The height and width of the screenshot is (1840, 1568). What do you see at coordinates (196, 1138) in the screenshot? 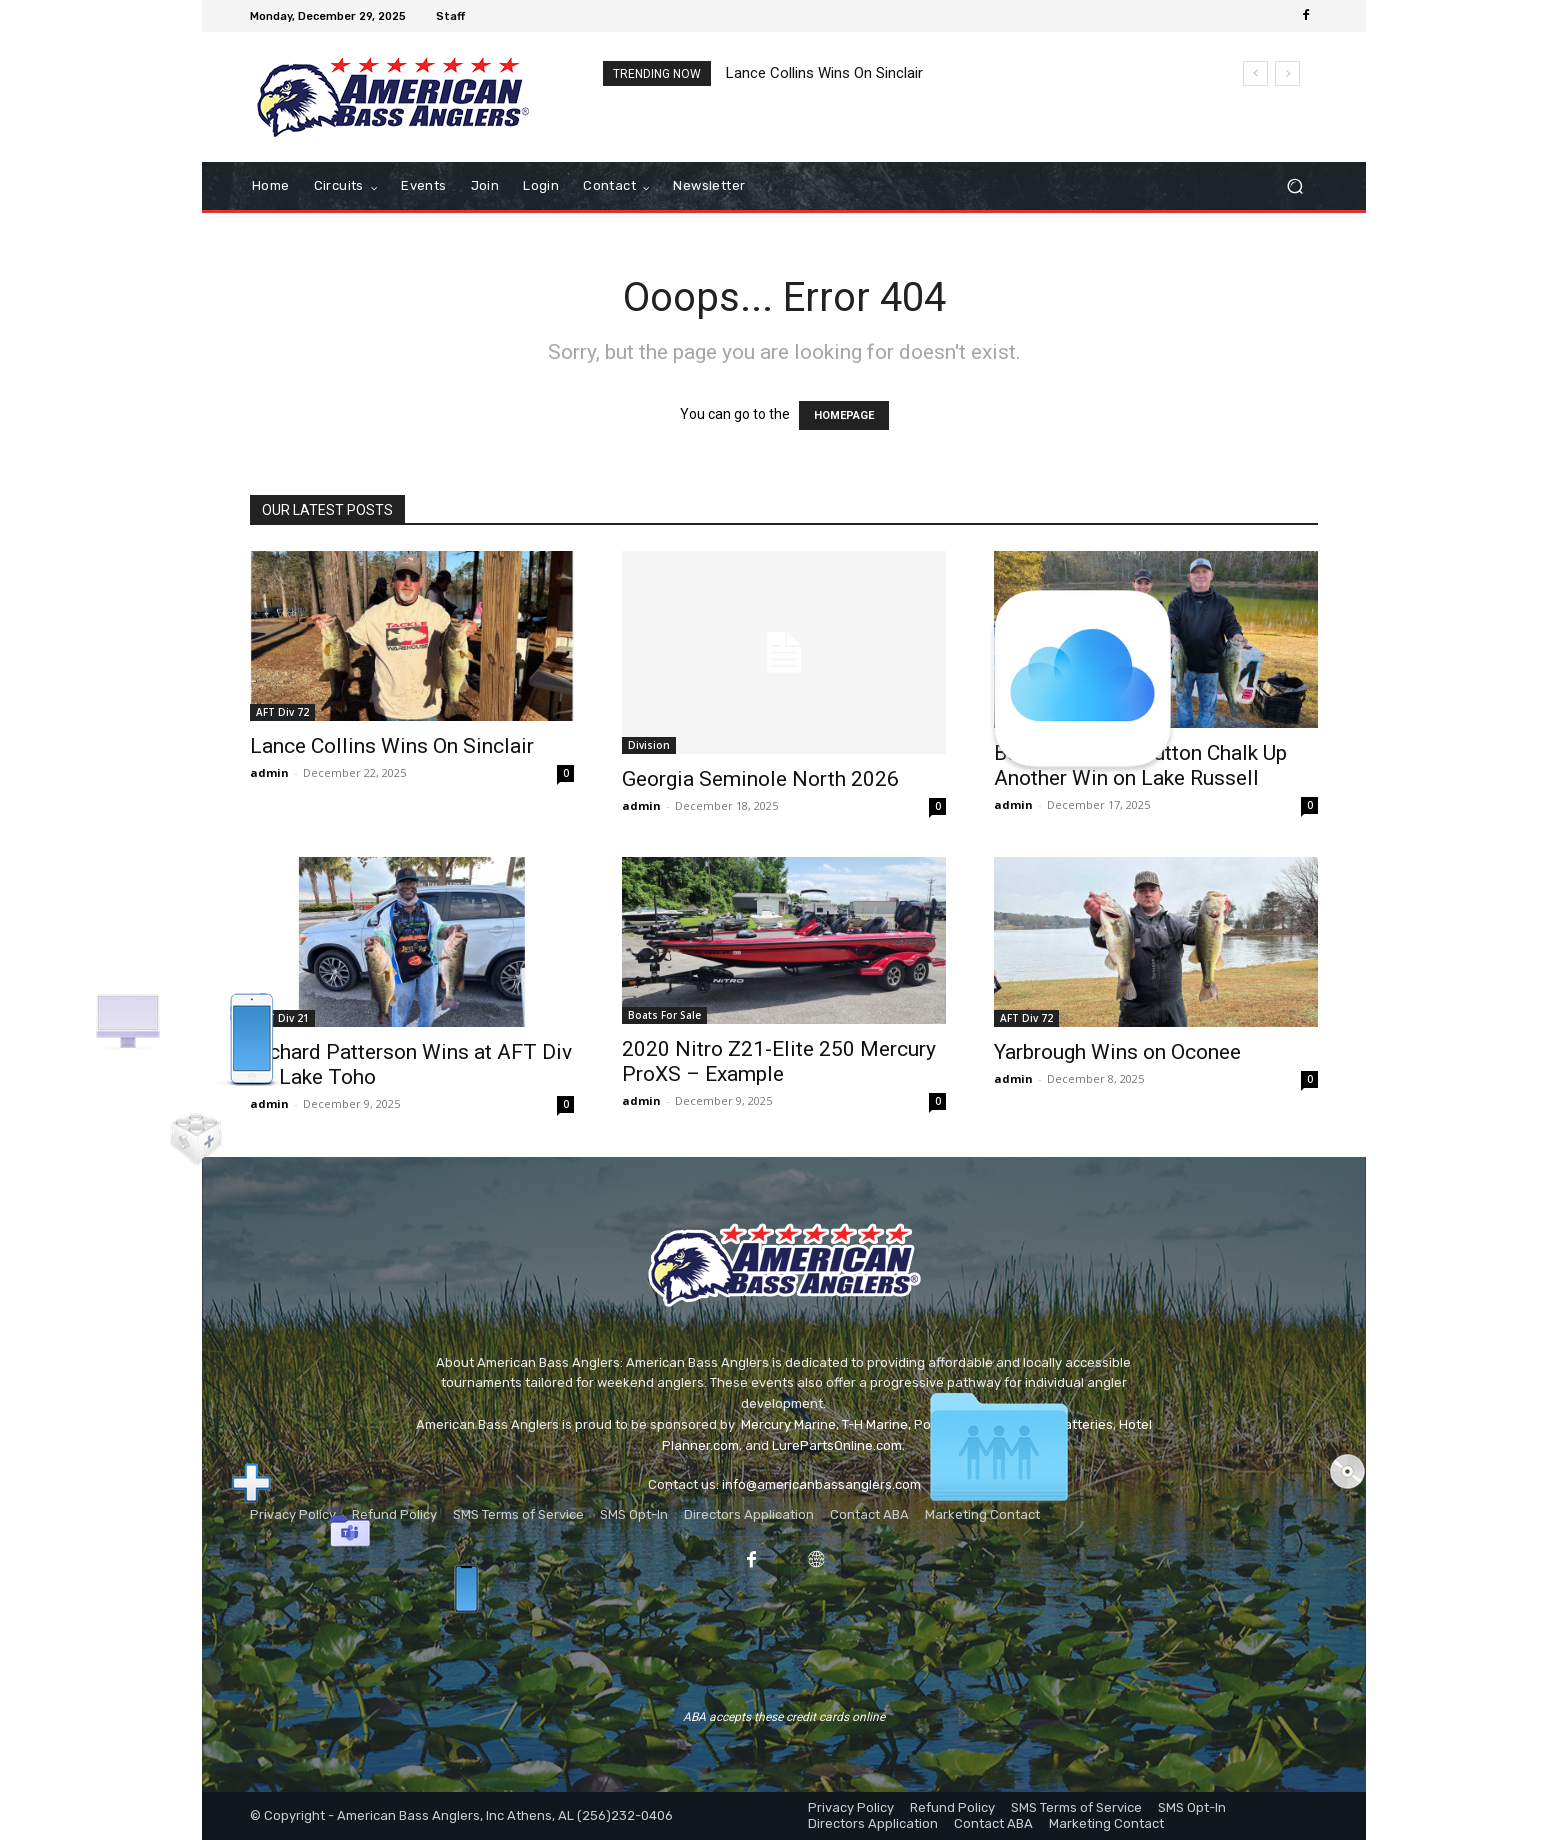
I see `scripting addition or plugin component for script editor` at bounding box center [196, 1138].